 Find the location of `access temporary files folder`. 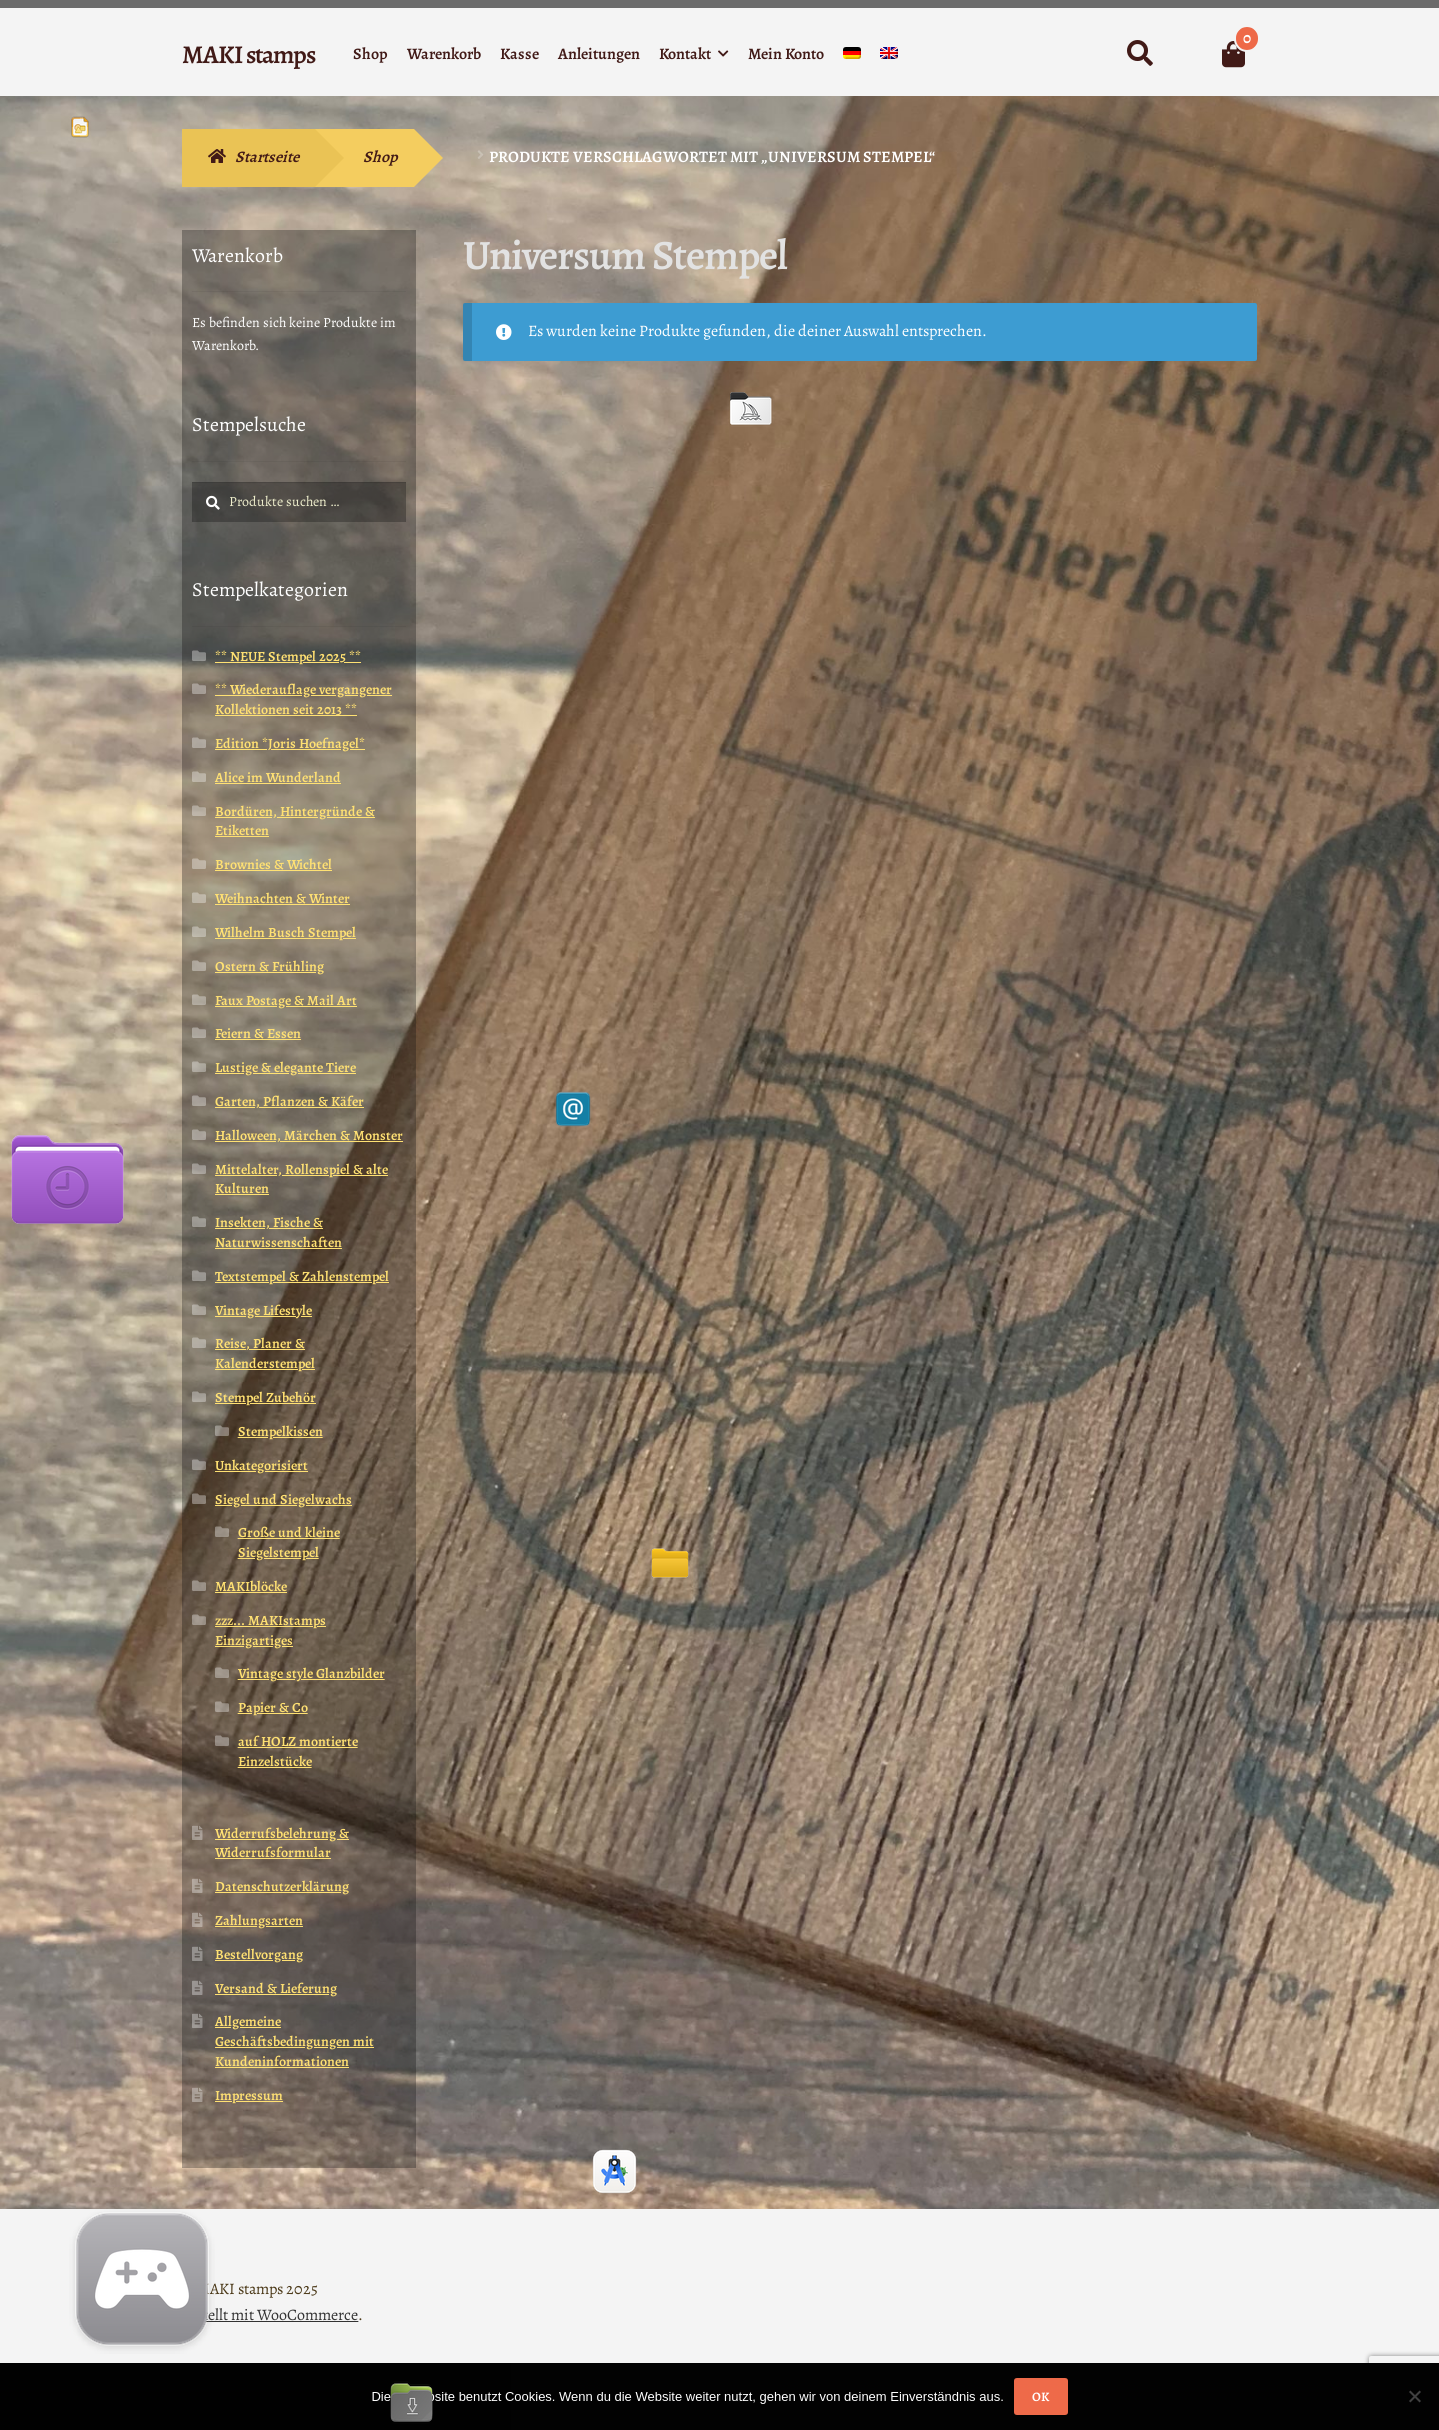

access temporary files folder is located at coordinates (67, 1179).